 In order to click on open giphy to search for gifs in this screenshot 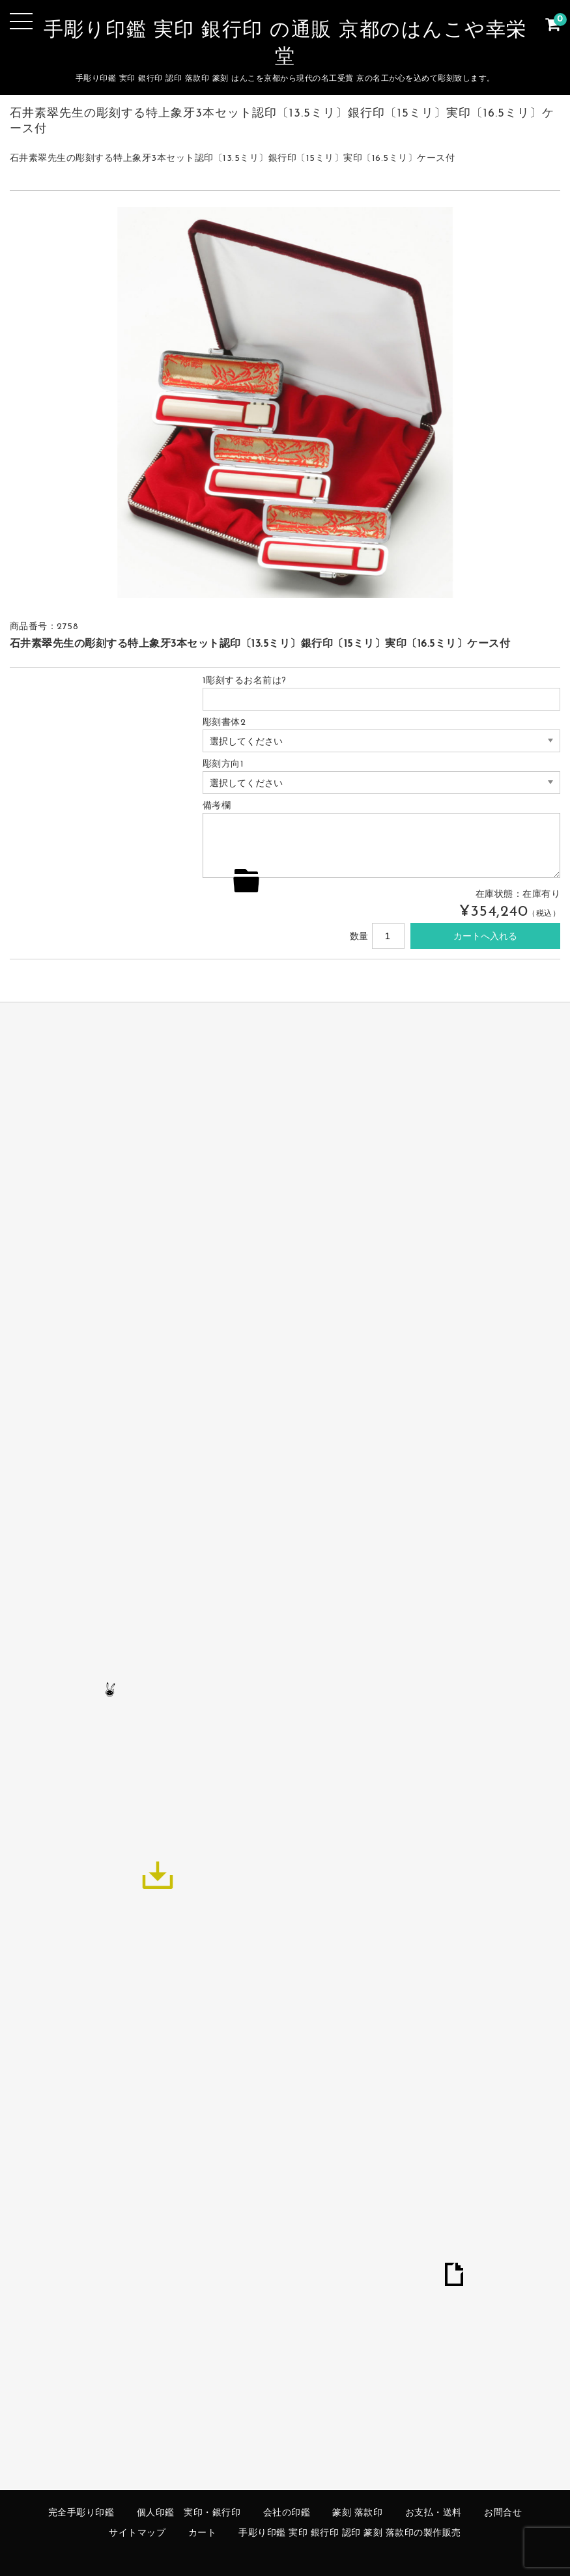, I will do `click(454, 2274)`.